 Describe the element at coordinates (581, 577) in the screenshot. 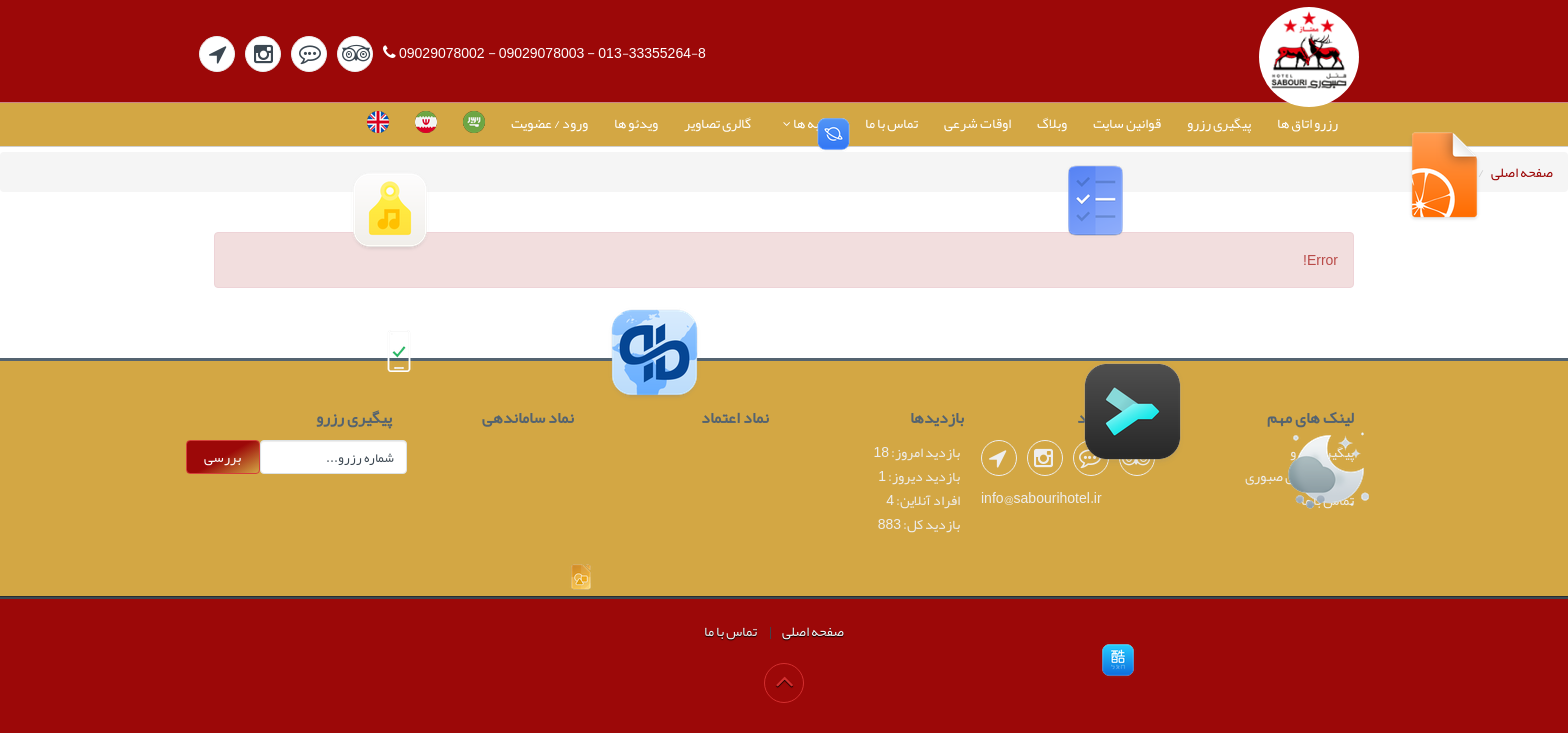

I see `open libreoffice draw application` at that location.